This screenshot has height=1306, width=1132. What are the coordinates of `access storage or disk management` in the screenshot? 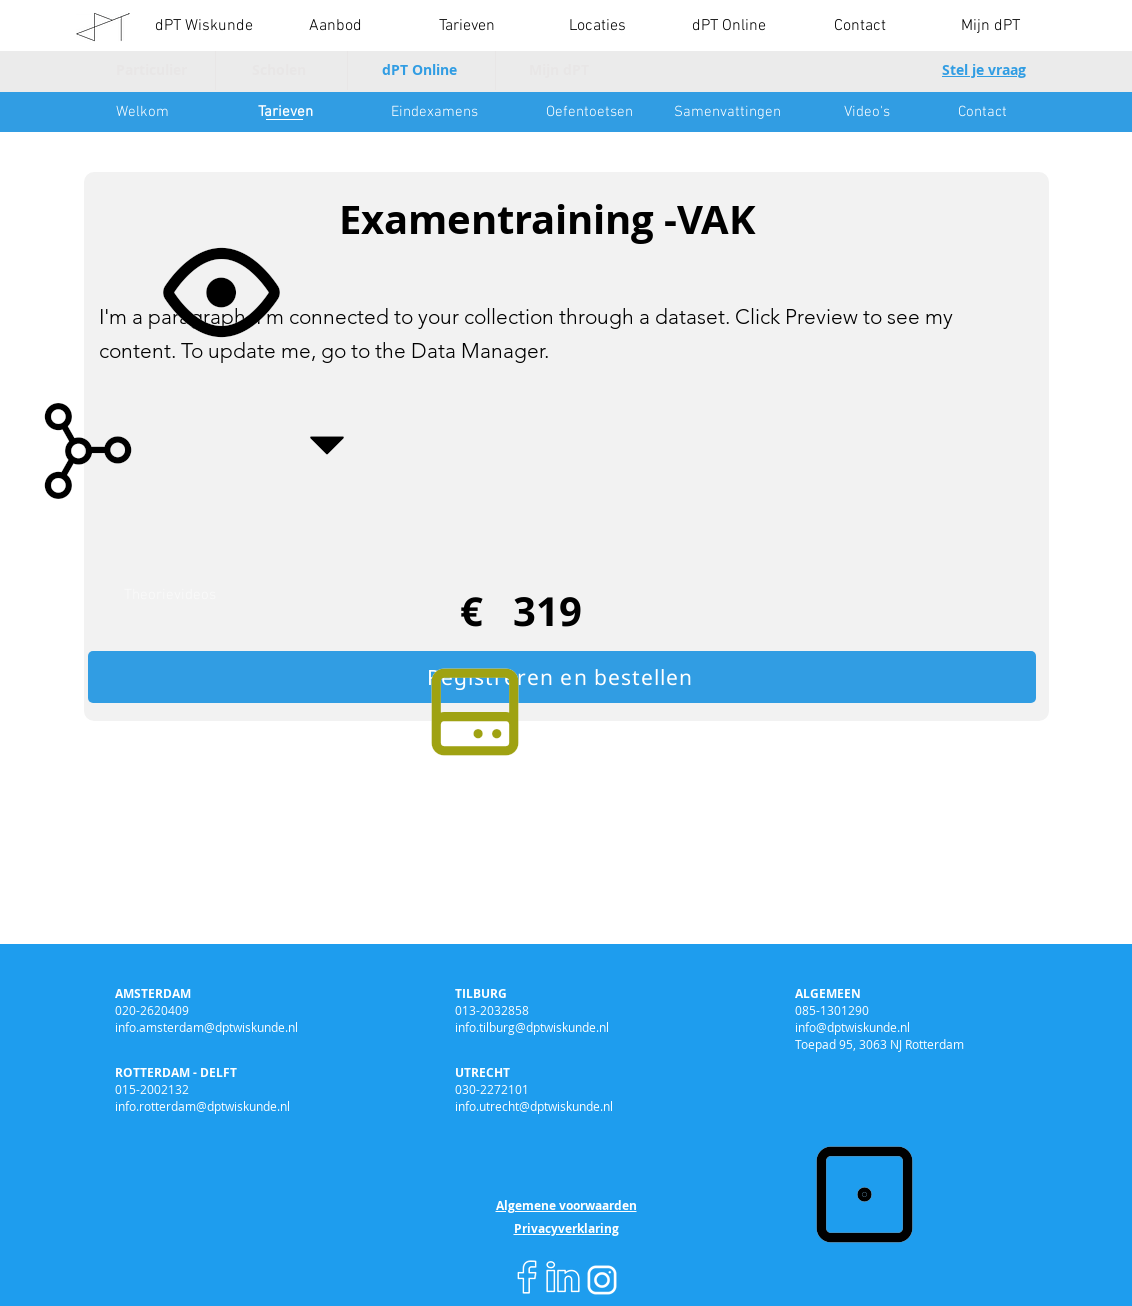 It's located at (475, 712).